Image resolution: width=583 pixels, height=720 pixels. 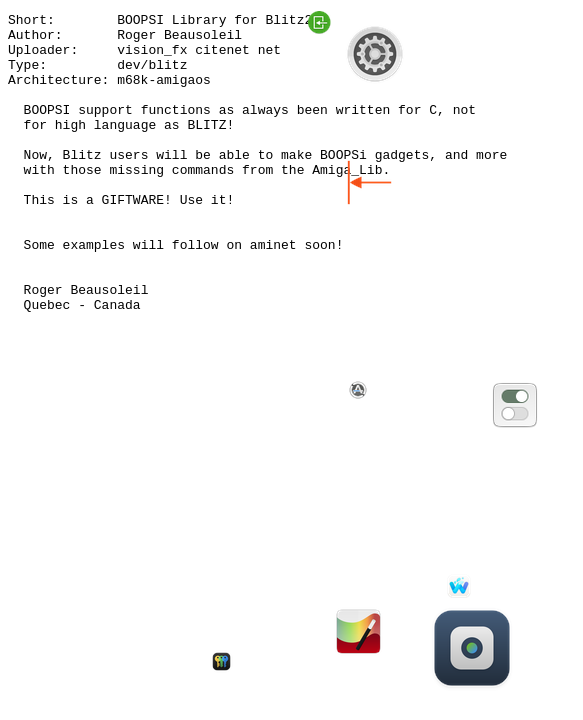 What do you see at coordinates (515, 405) in the screenshot?
I see `open system tweaks or customization settings` at bounding box center [515, 405].